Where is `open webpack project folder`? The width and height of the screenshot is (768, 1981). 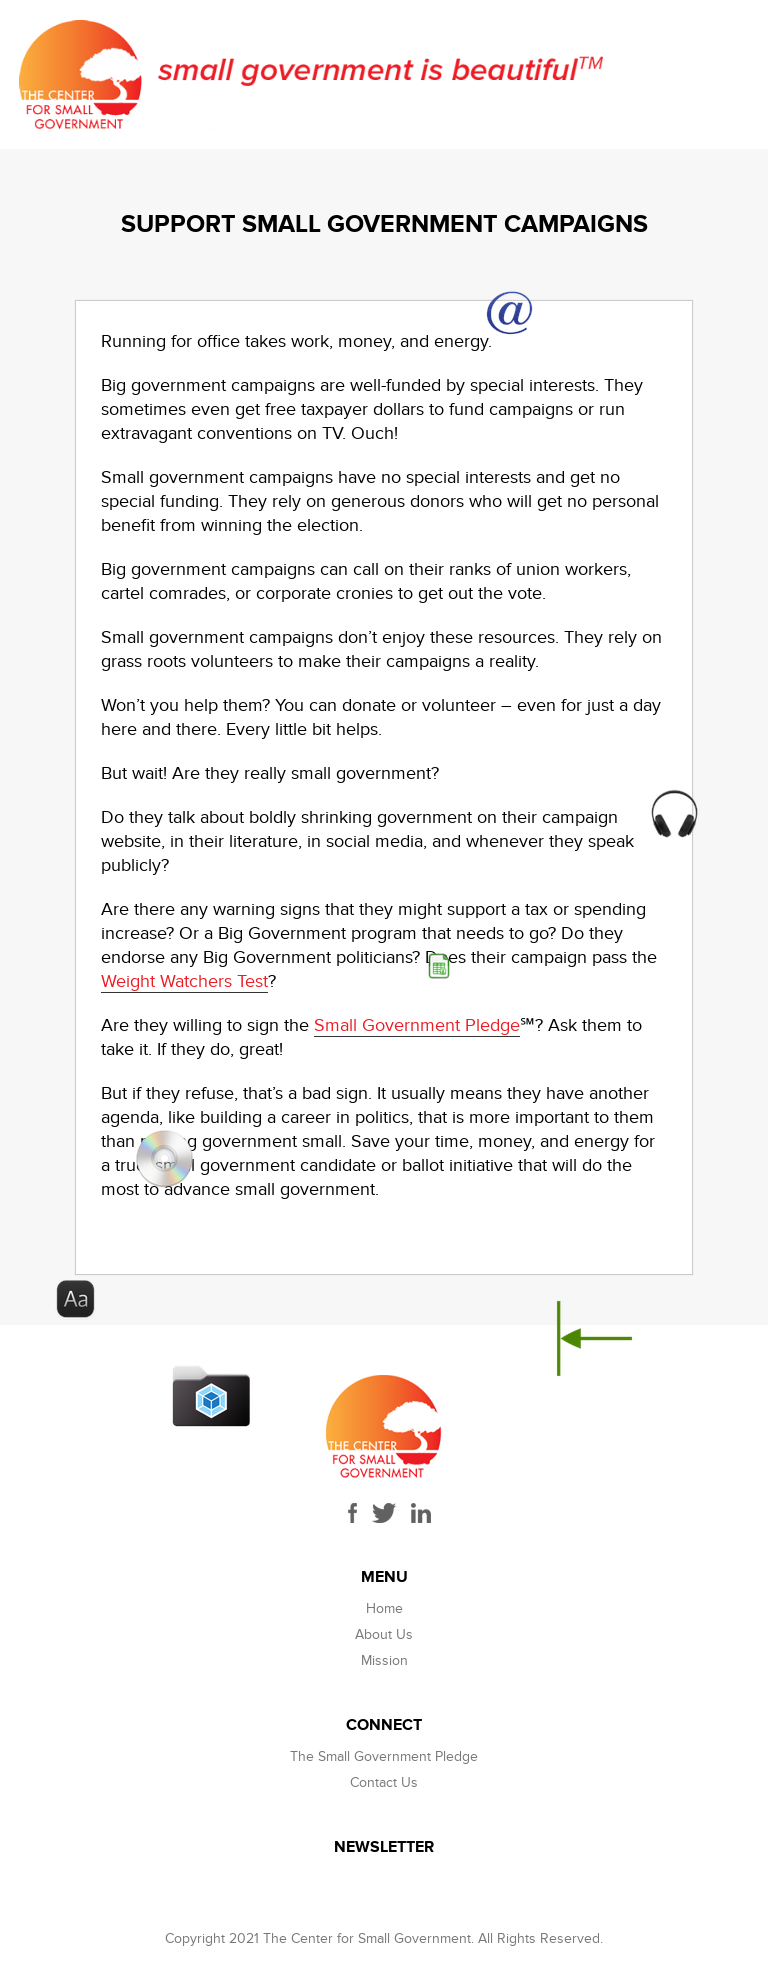 open webpack project folder is located at coordinates (211, 1398).